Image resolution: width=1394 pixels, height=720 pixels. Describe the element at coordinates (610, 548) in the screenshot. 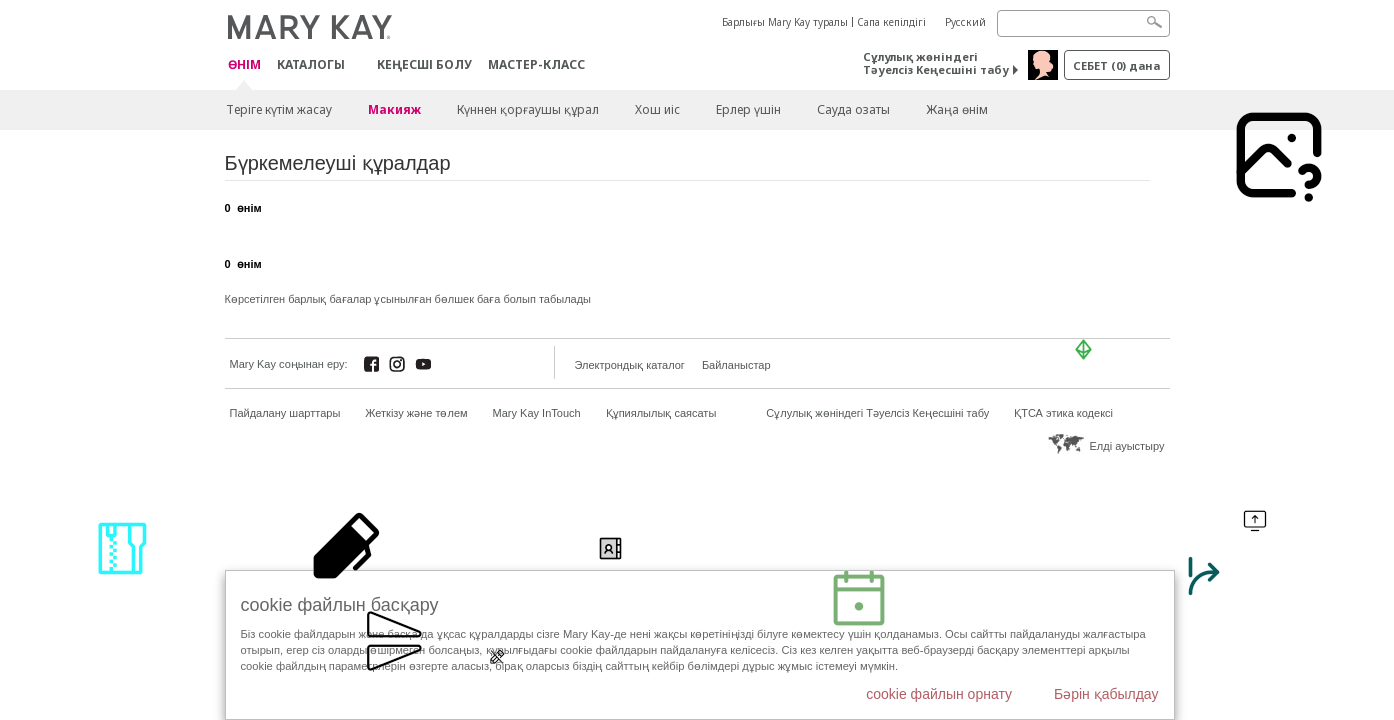

I see `open your contacts or address book` at that location.